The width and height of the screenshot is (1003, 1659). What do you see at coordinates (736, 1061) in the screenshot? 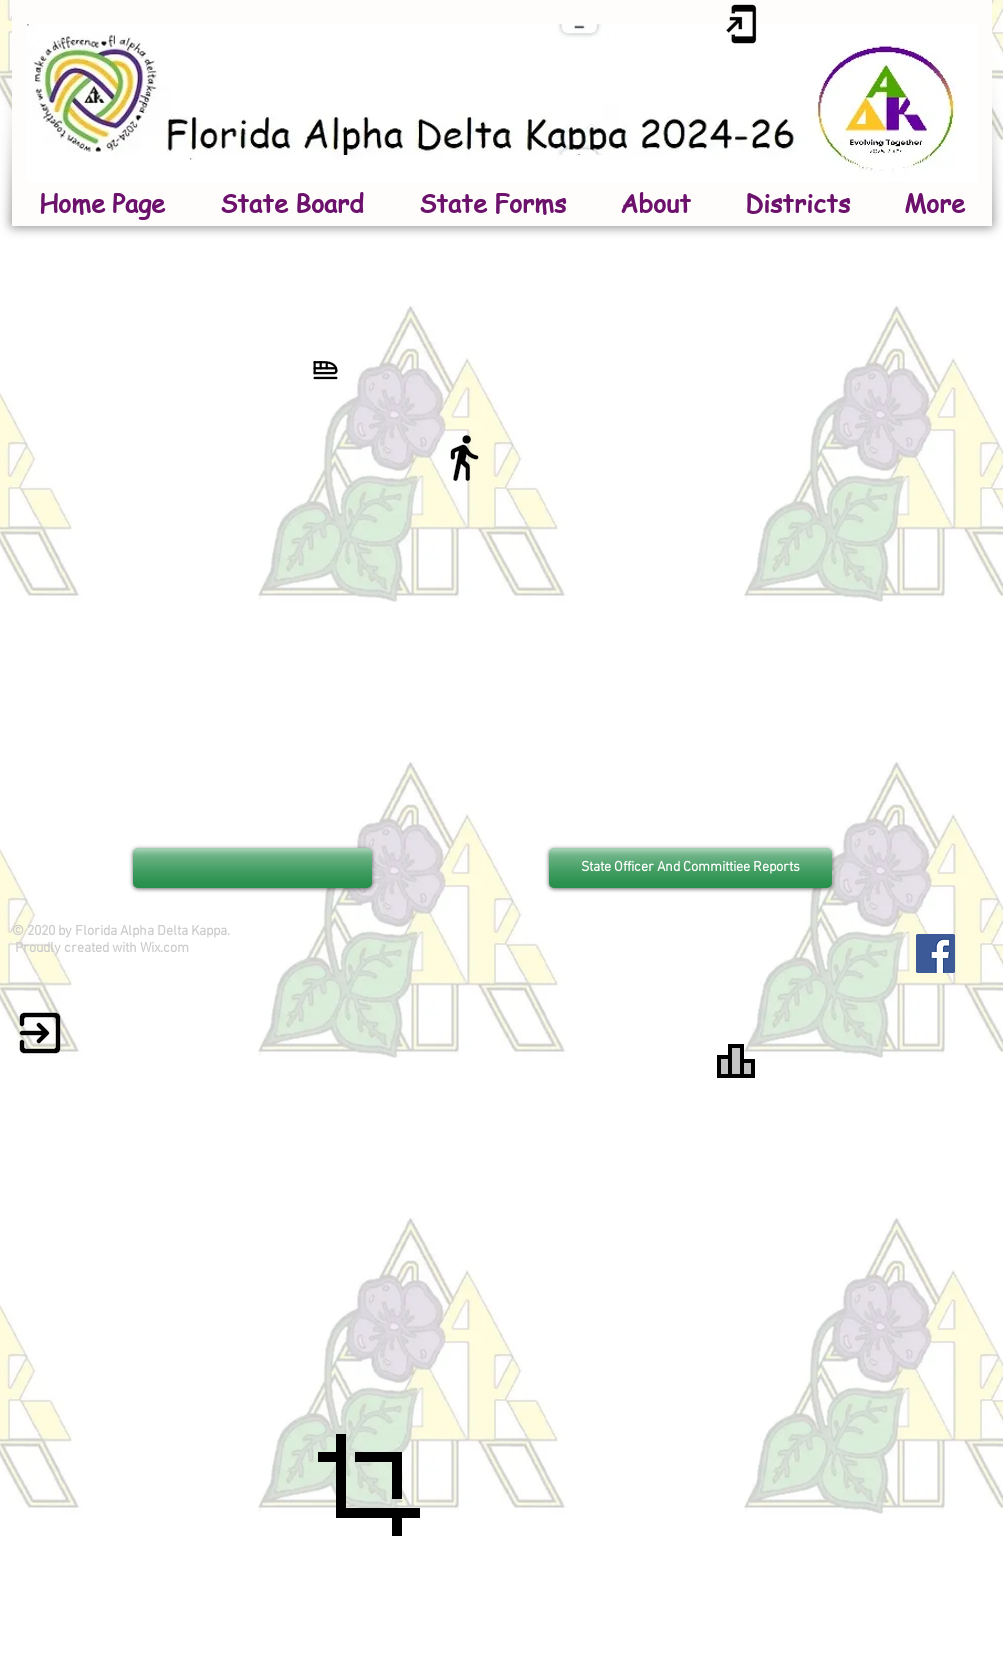
I see `view leaderboard rankings` at bounding box center [736, 1061].